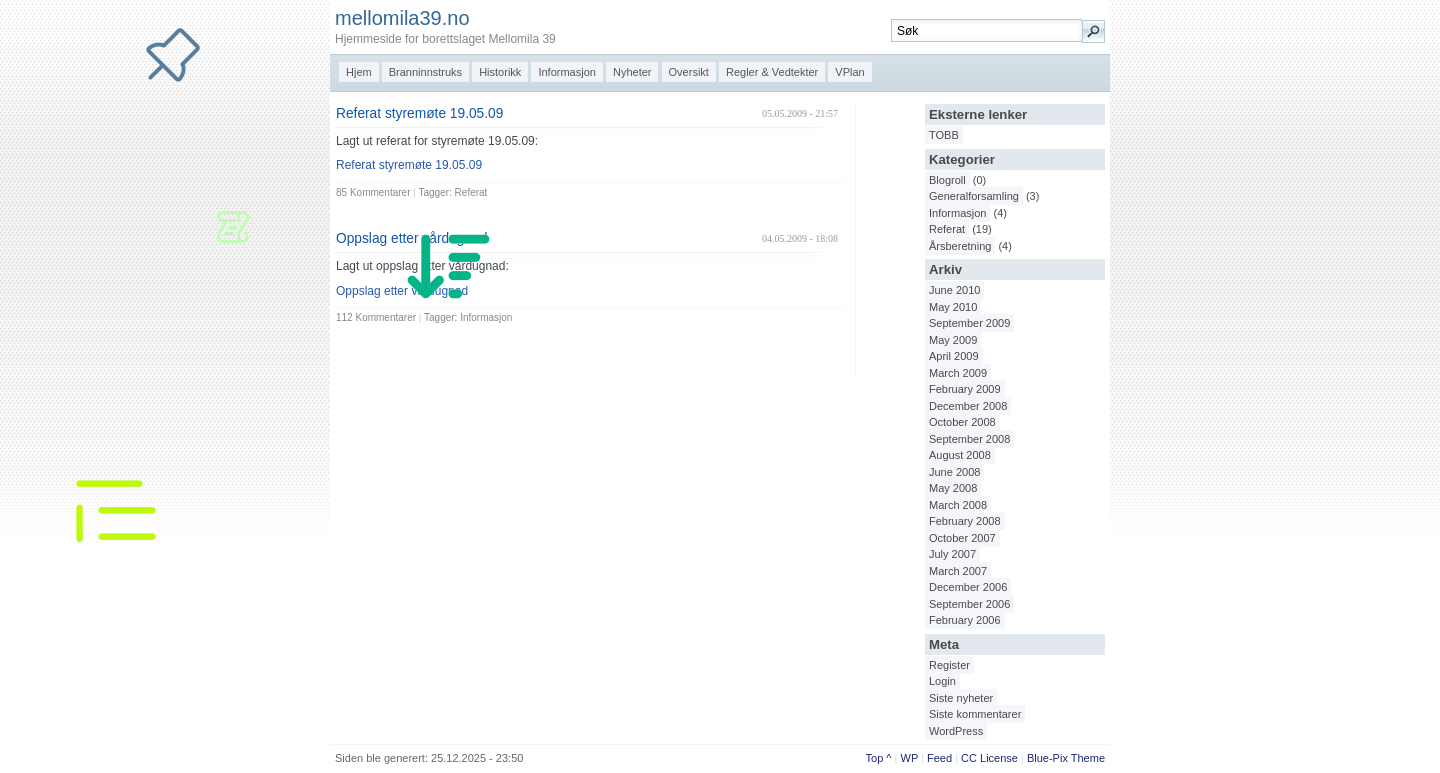  Describe the element at coordinates (448, 266) in the screenshot. I see `sort items in ascending order` at that location.